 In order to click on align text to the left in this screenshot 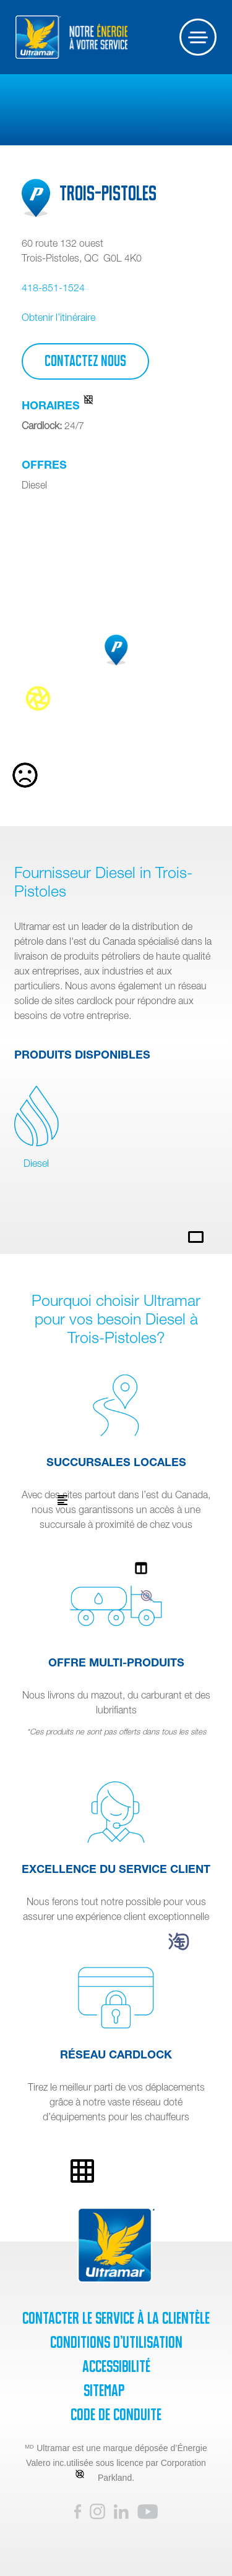, I will do `click(62, 1500)`.